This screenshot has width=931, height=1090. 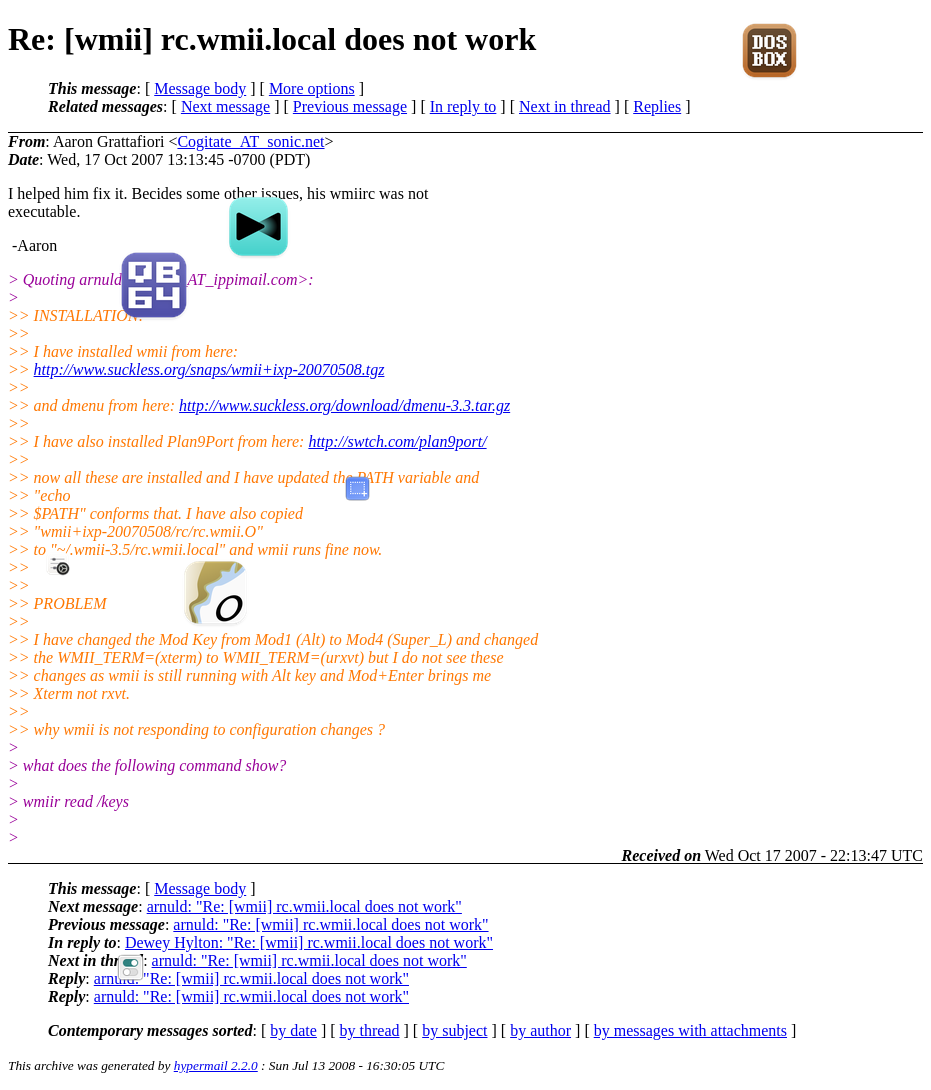 I want to click on open opencpn marine navigation app, so click(x=215, y=592).